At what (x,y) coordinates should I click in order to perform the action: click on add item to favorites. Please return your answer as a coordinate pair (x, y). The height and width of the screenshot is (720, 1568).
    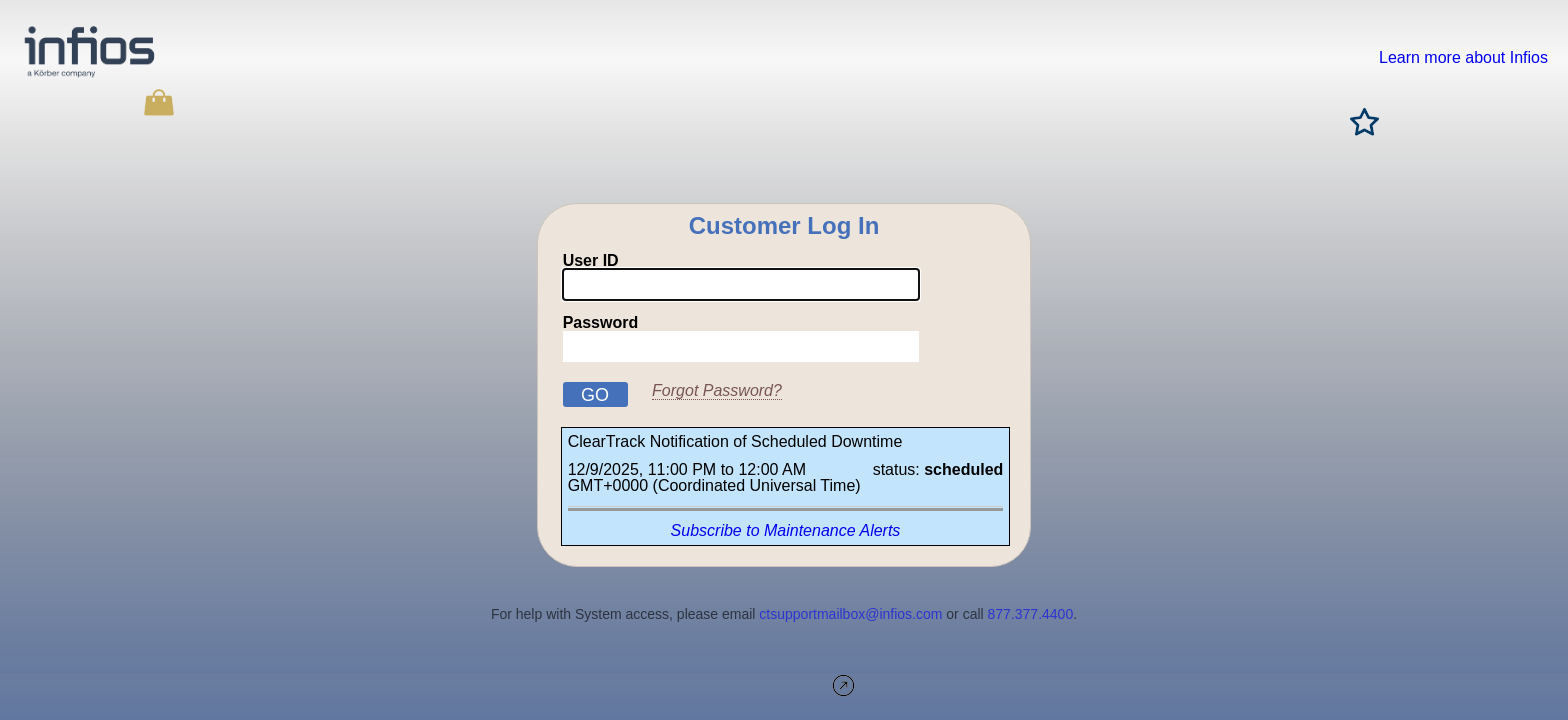
    Looking at the image, I should click on (1364, 122).